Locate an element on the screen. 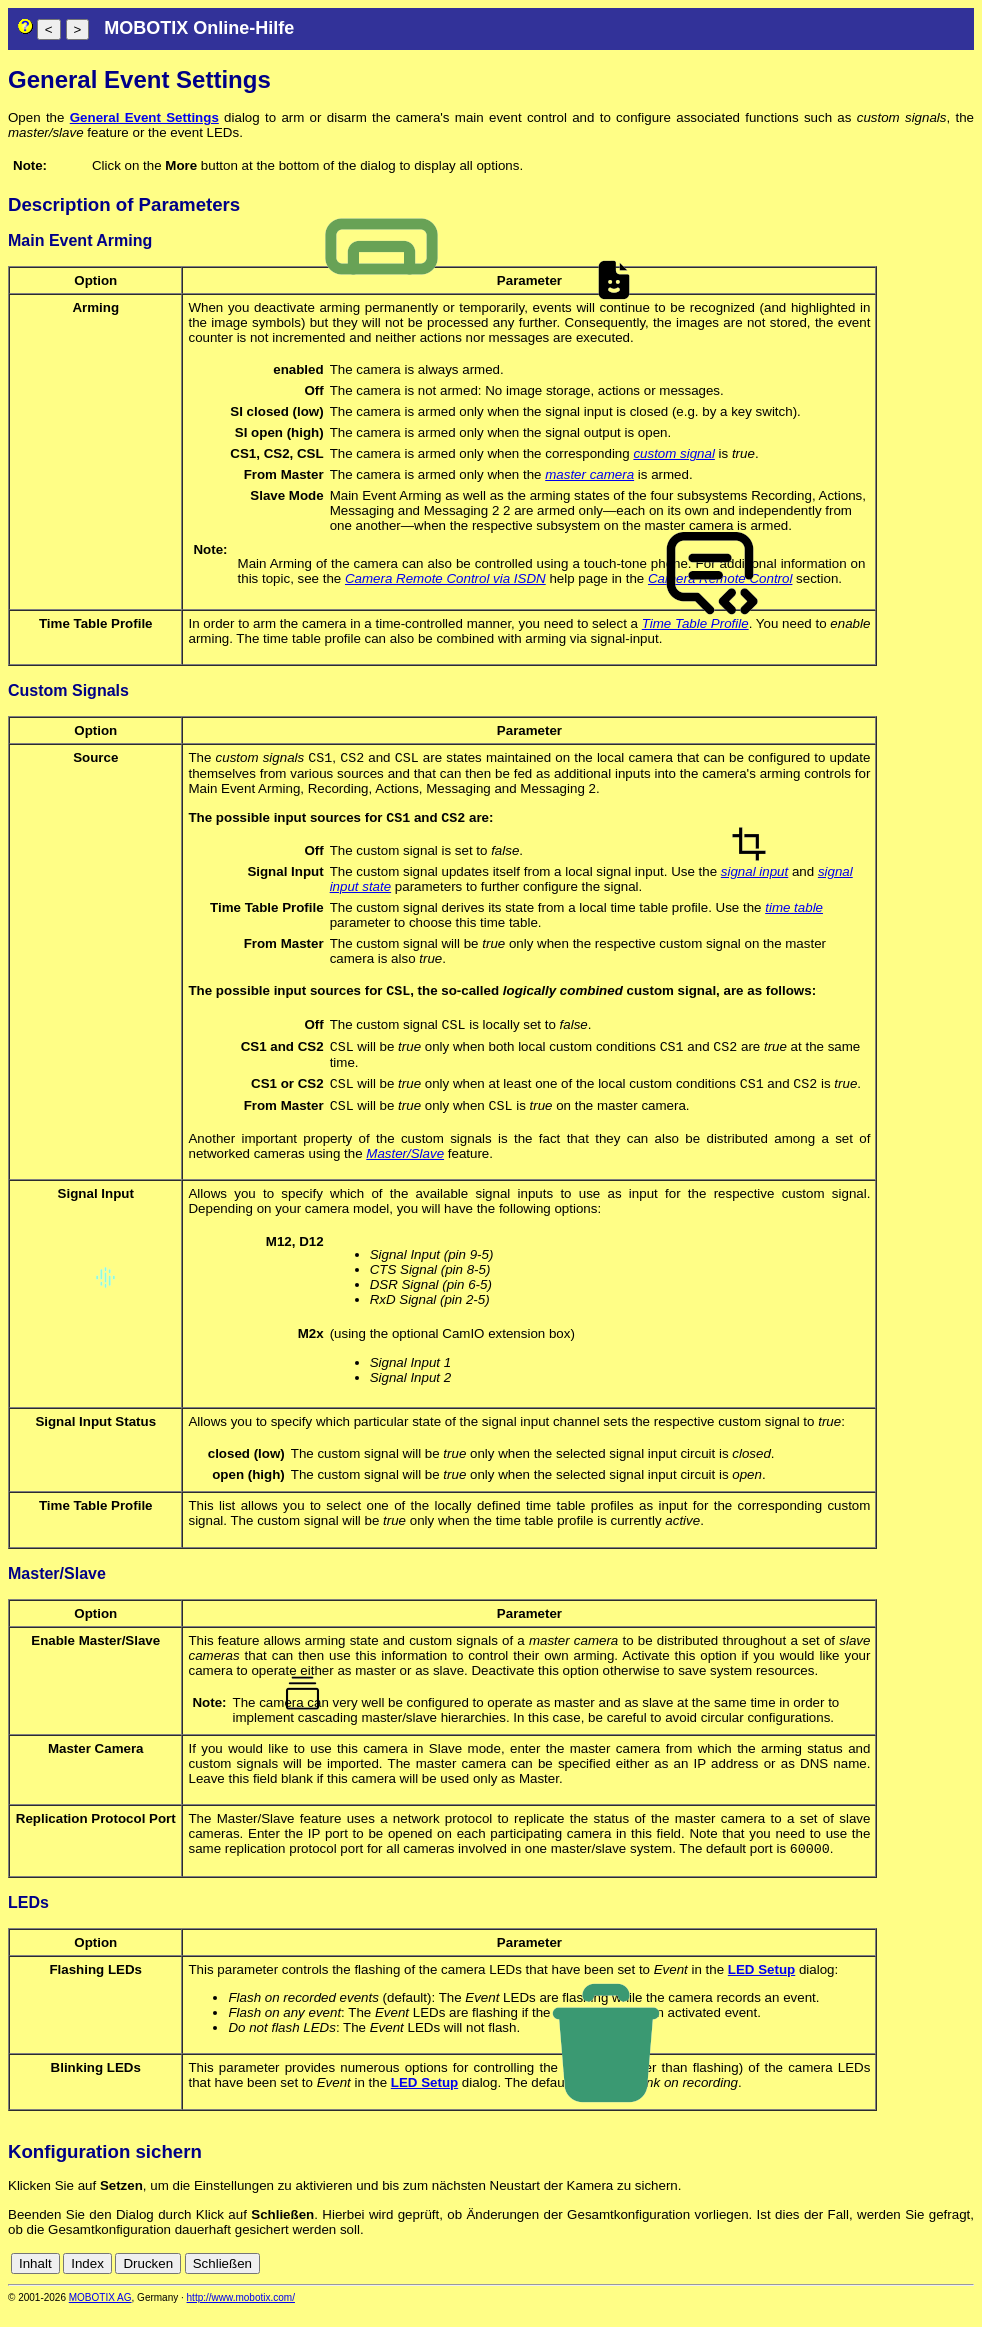  crop an image is located at coordinates (749, 844).